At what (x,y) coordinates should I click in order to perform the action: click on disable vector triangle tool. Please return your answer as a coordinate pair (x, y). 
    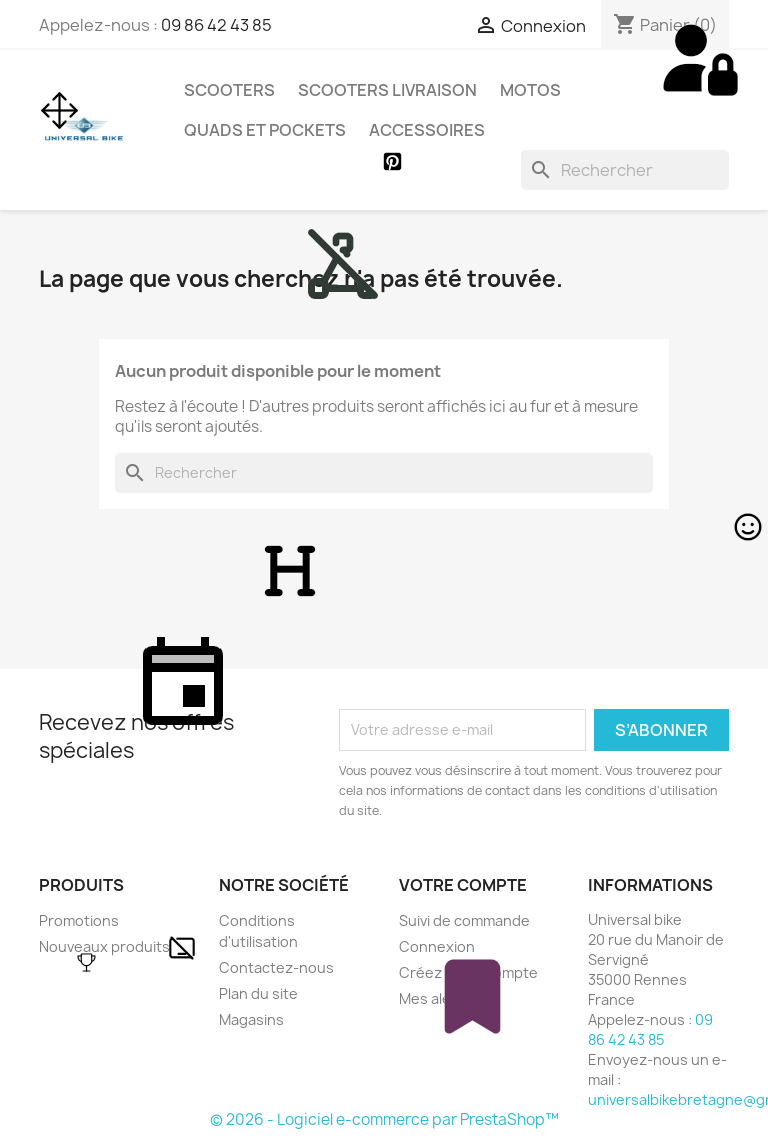
    Looking at the image, I should click on (343, 264).